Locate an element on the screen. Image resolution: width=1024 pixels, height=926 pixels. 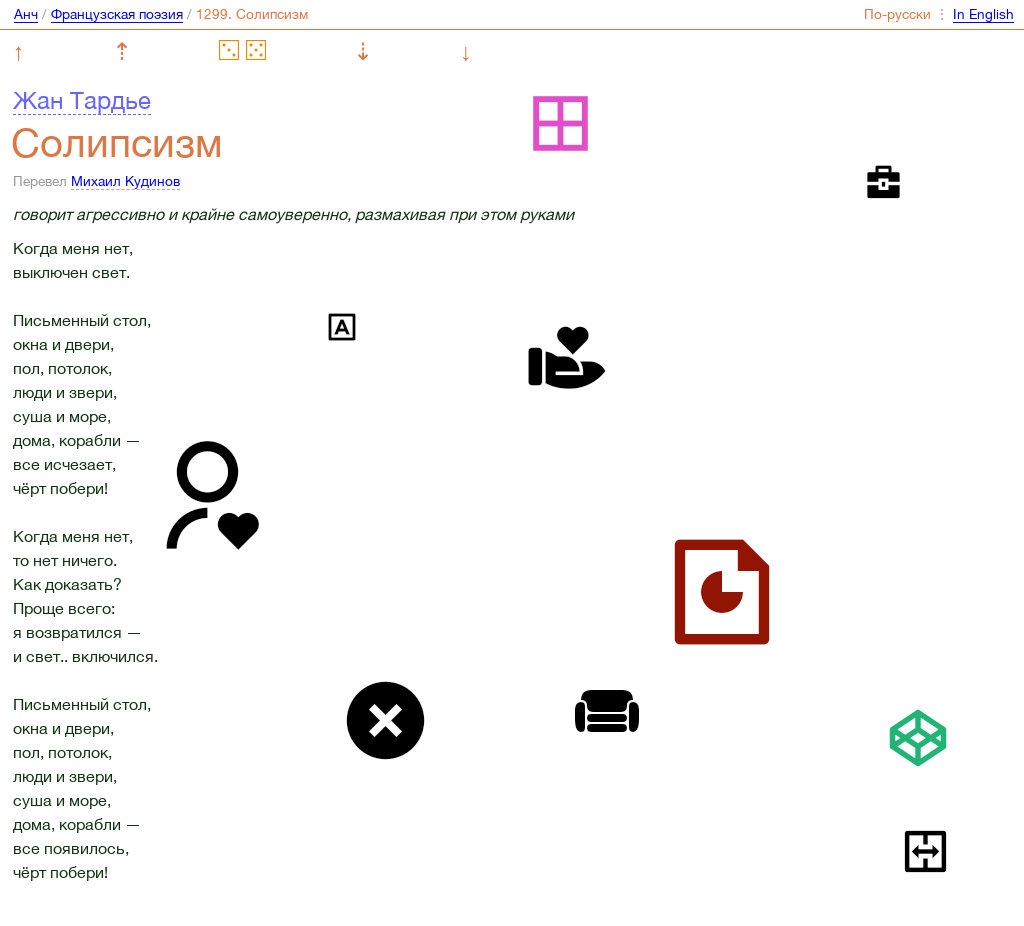
split table cells horizontally is located at coordinates (925, 851).